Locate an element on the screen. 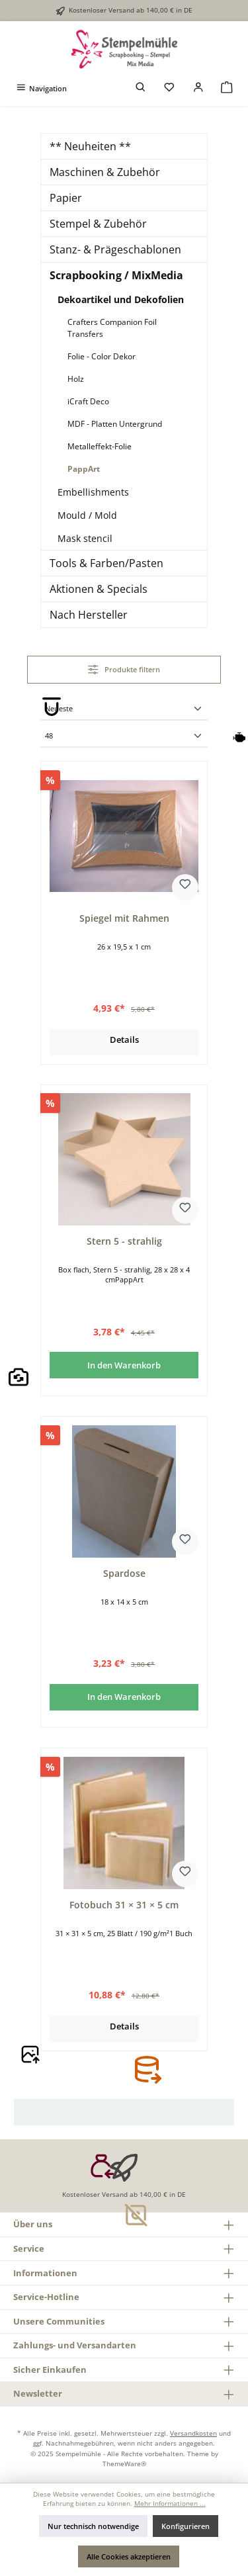 This screenshot has height=2576, width=248. export data from database is located at coordinates (147, 2069).